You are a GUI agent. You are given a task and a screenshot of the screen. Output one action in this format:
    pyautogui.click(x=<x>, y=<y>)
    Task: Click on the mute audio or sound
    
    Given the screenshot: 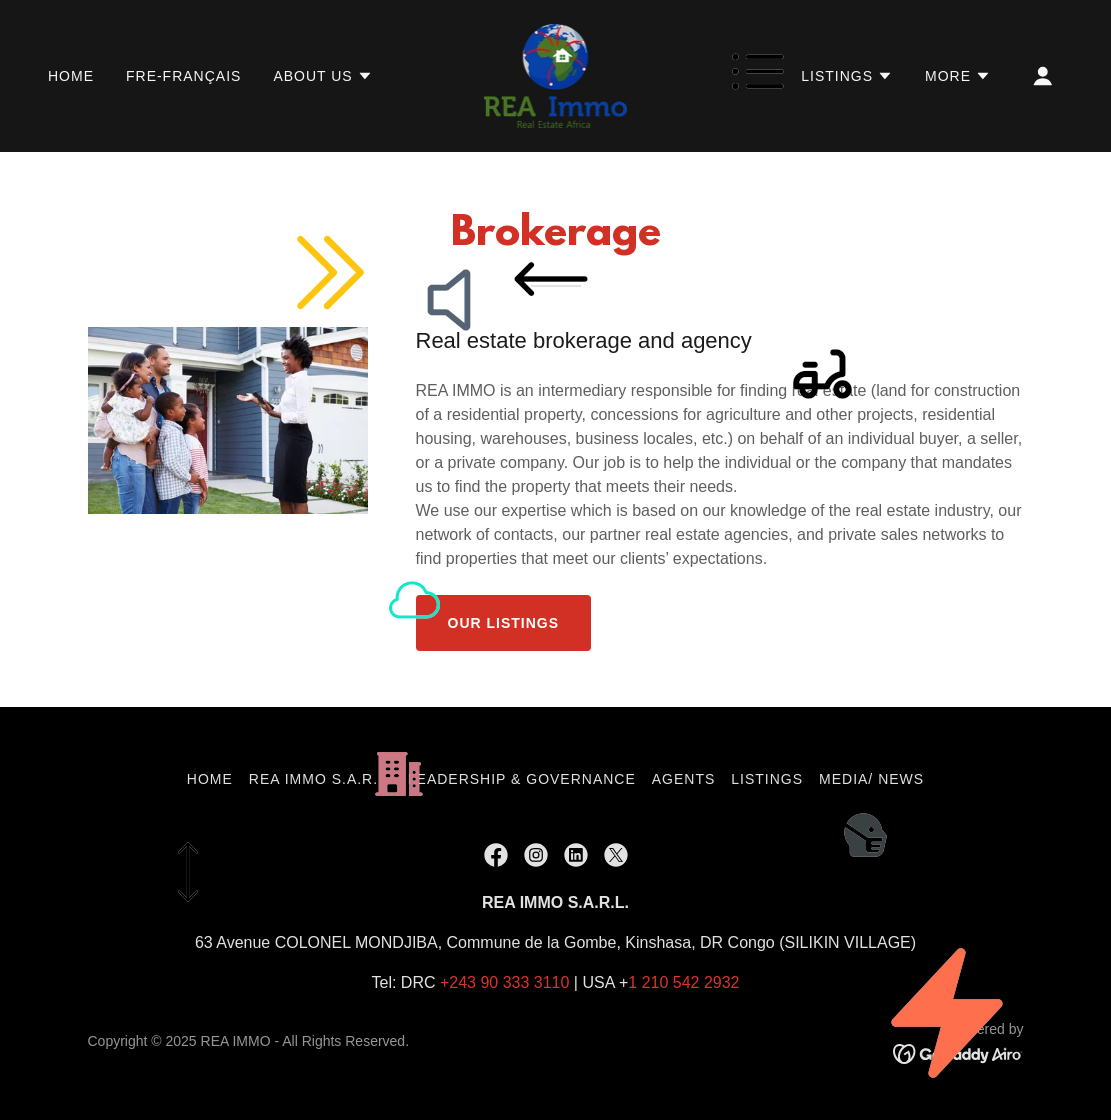 What is the action you would take?
    pyautogui.click(x=449, y=300)
    